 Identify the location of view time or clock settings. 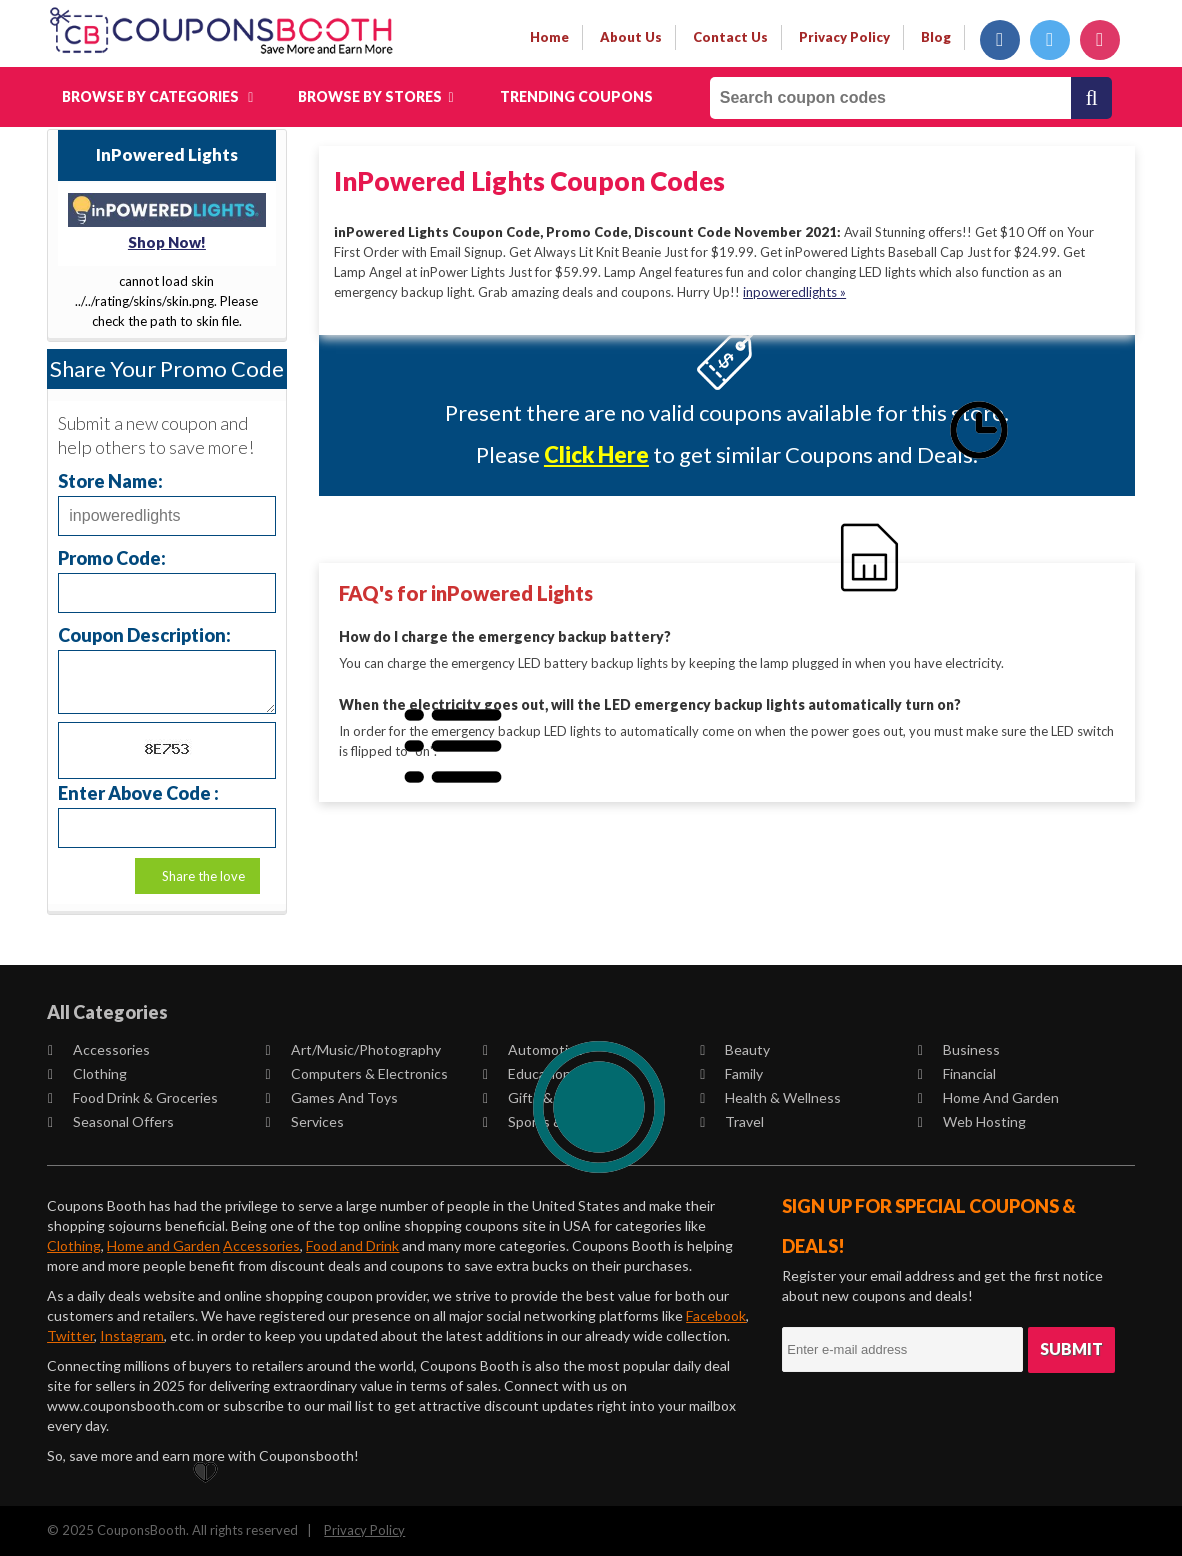
(979, 430).